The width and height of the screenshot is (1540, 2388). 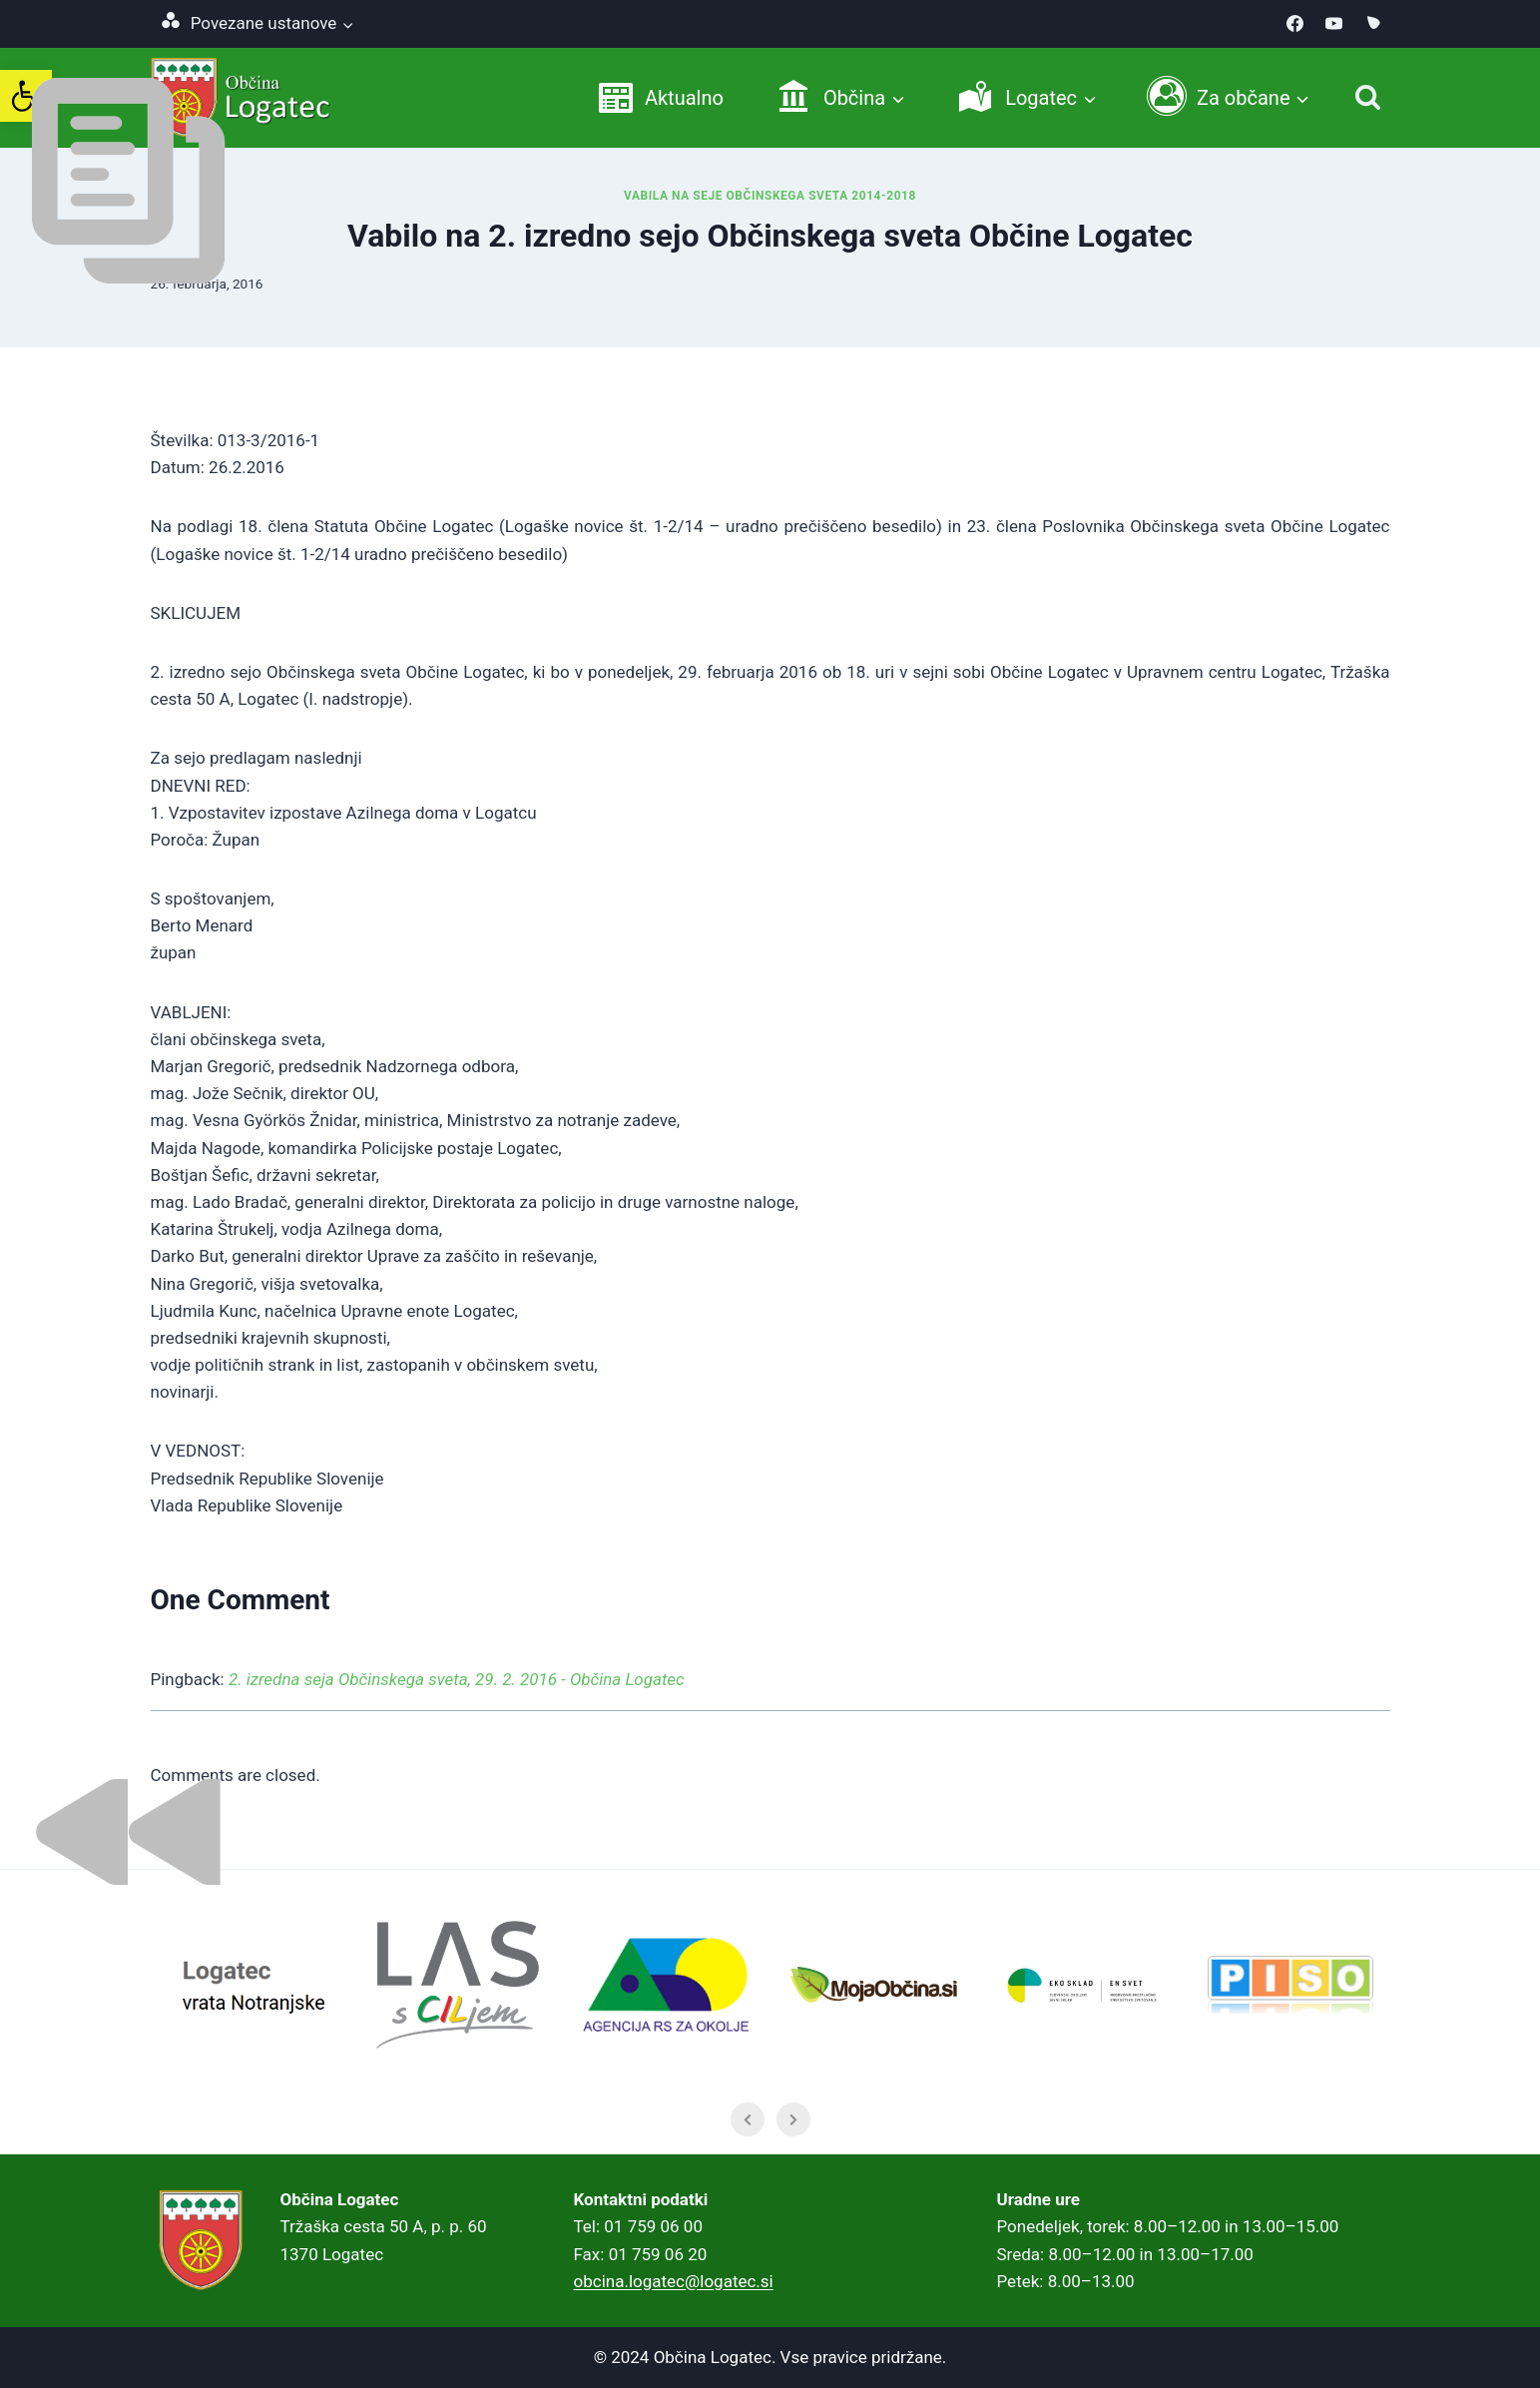 I want to click on view documents or files, so click(x=135, y=181).